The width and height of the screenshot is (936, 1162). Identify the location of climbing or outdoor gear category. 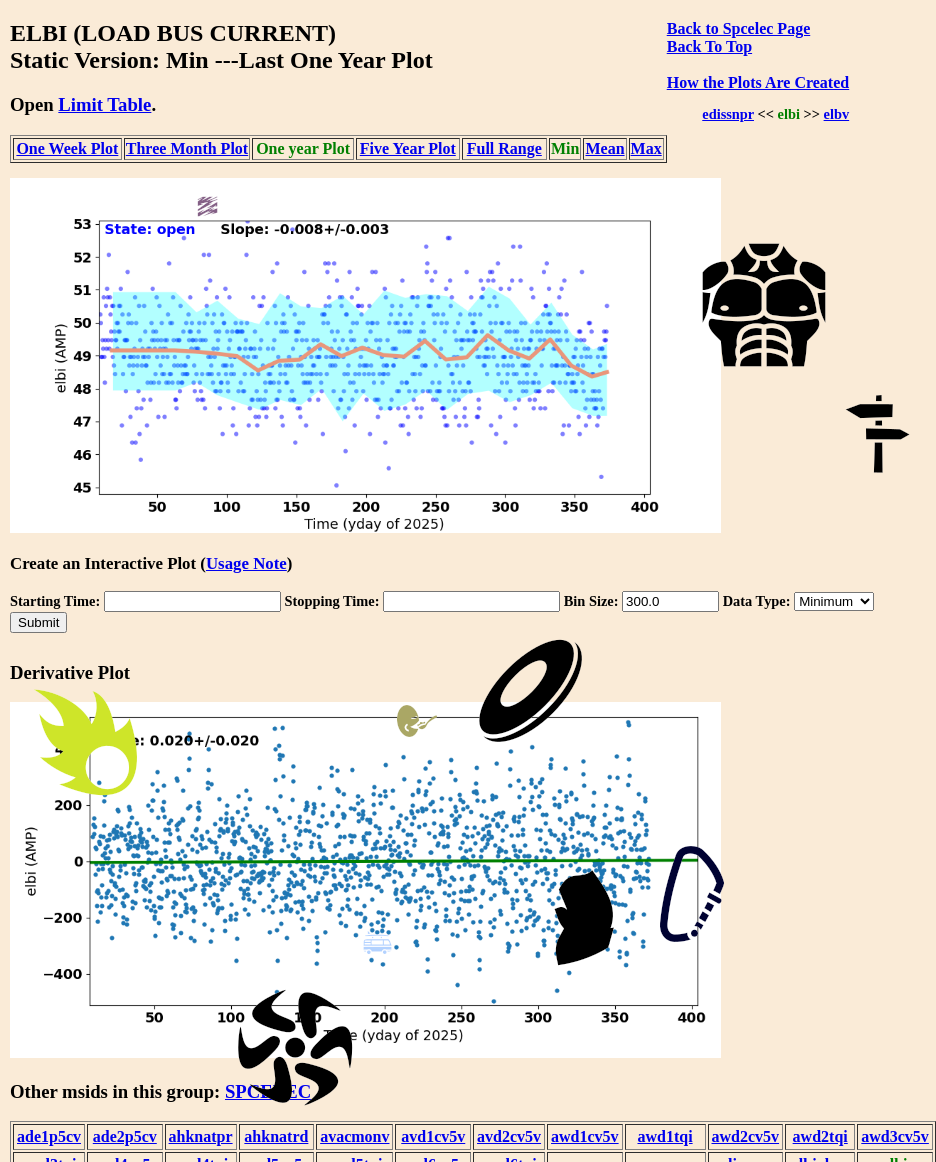
(692, 894).